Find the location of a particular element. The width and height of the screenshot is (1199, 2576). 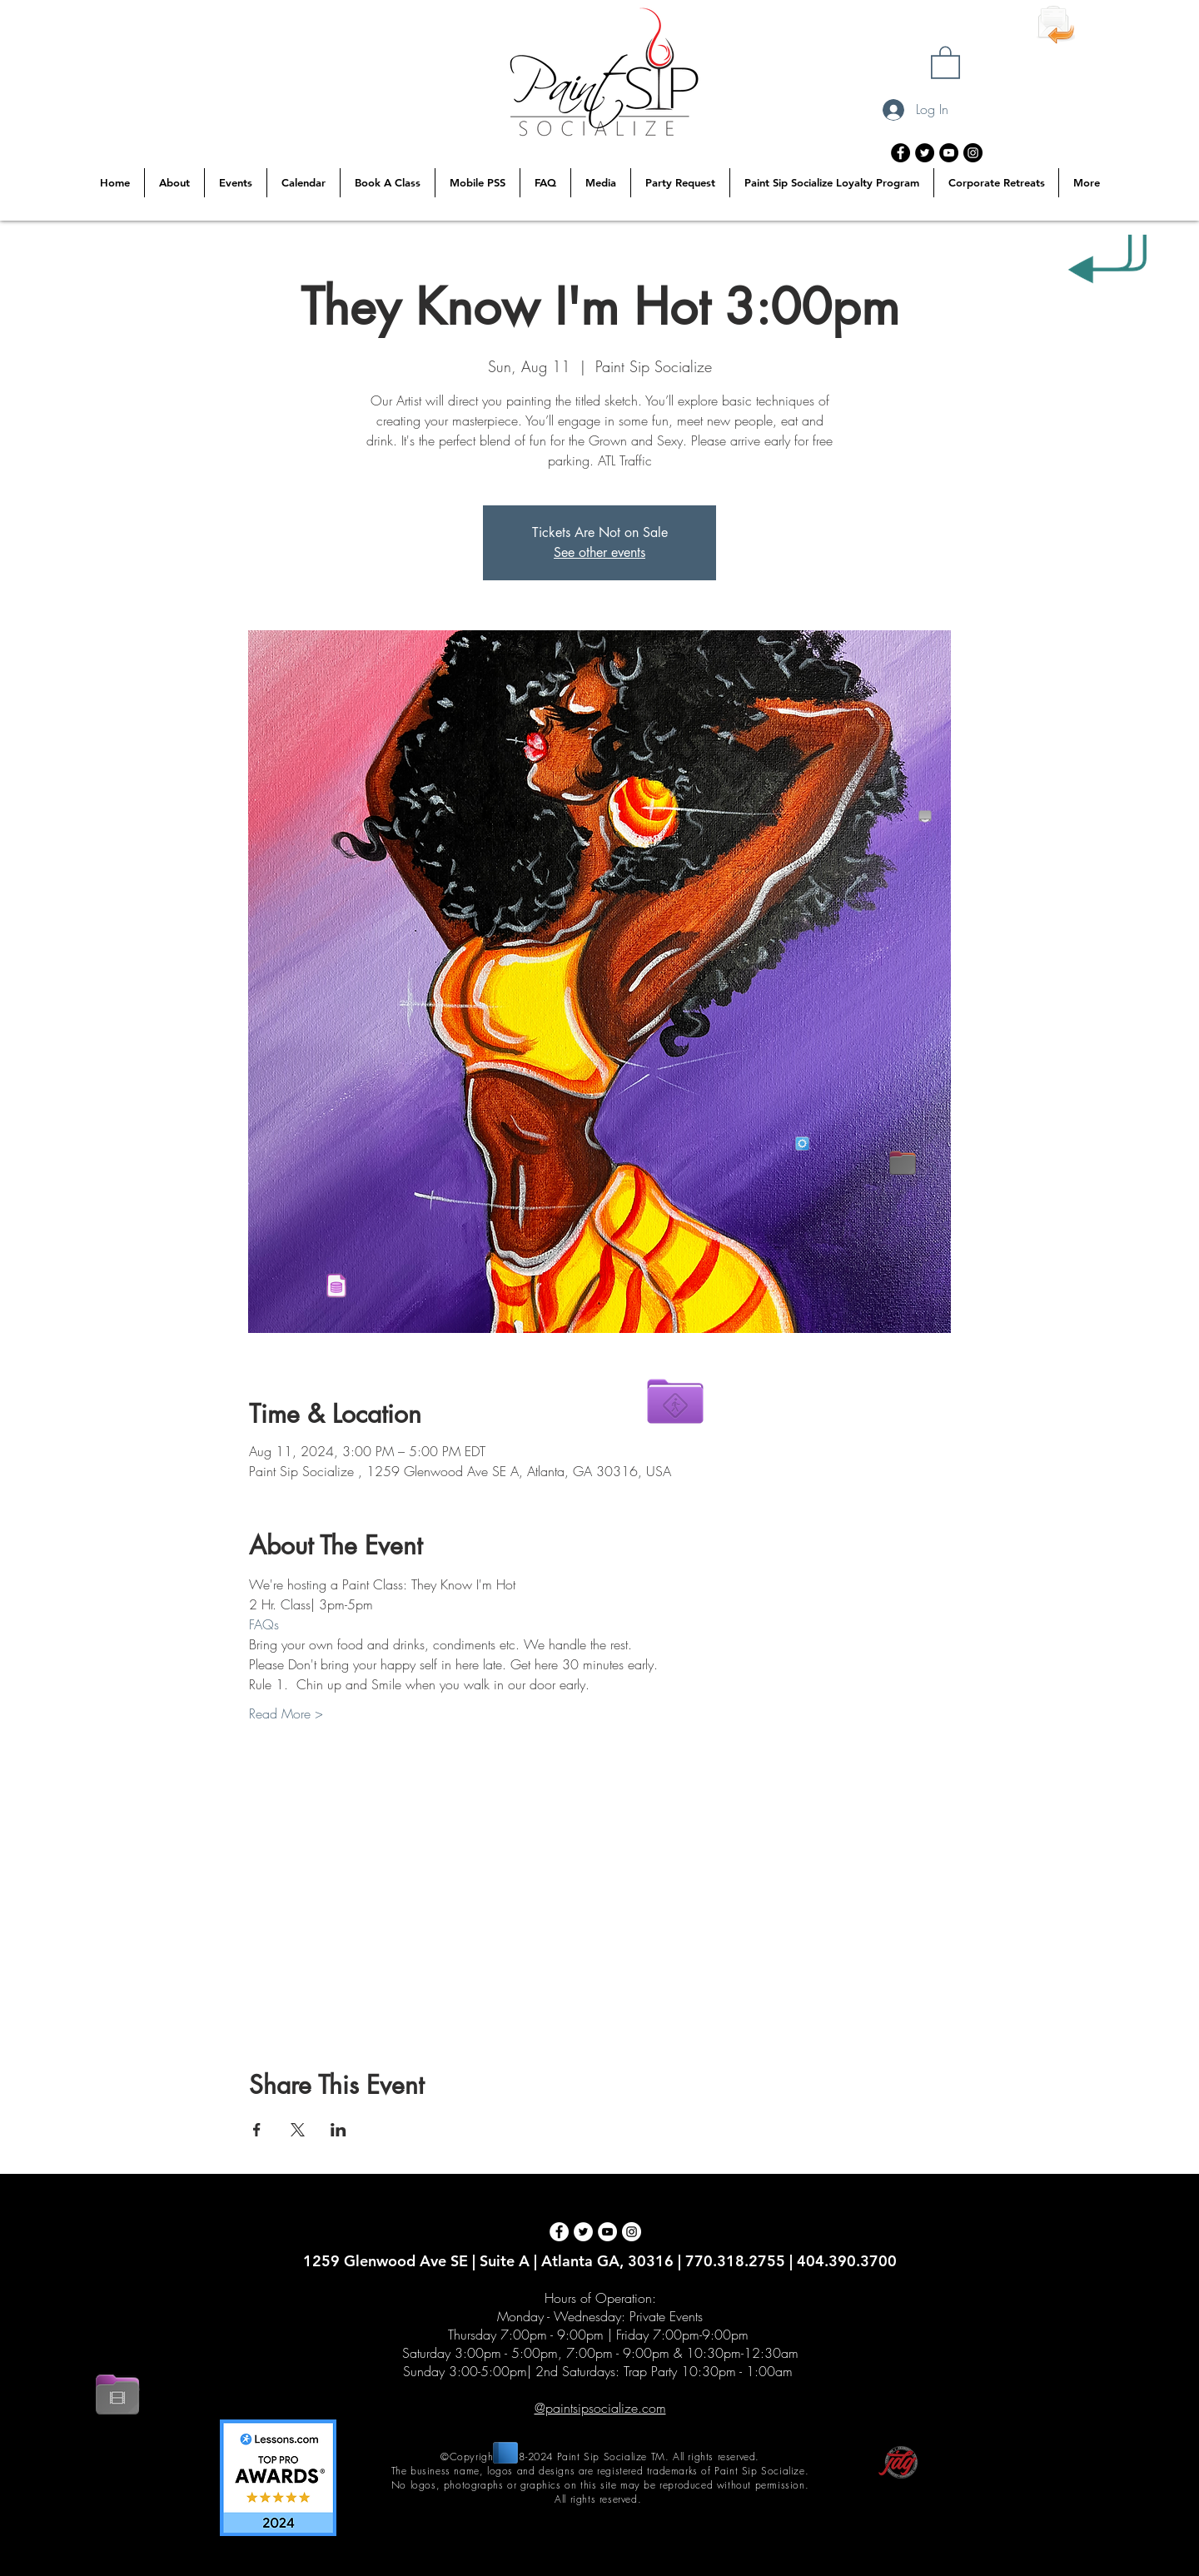

access public or shared folder is located at coordinates (675, 1401).